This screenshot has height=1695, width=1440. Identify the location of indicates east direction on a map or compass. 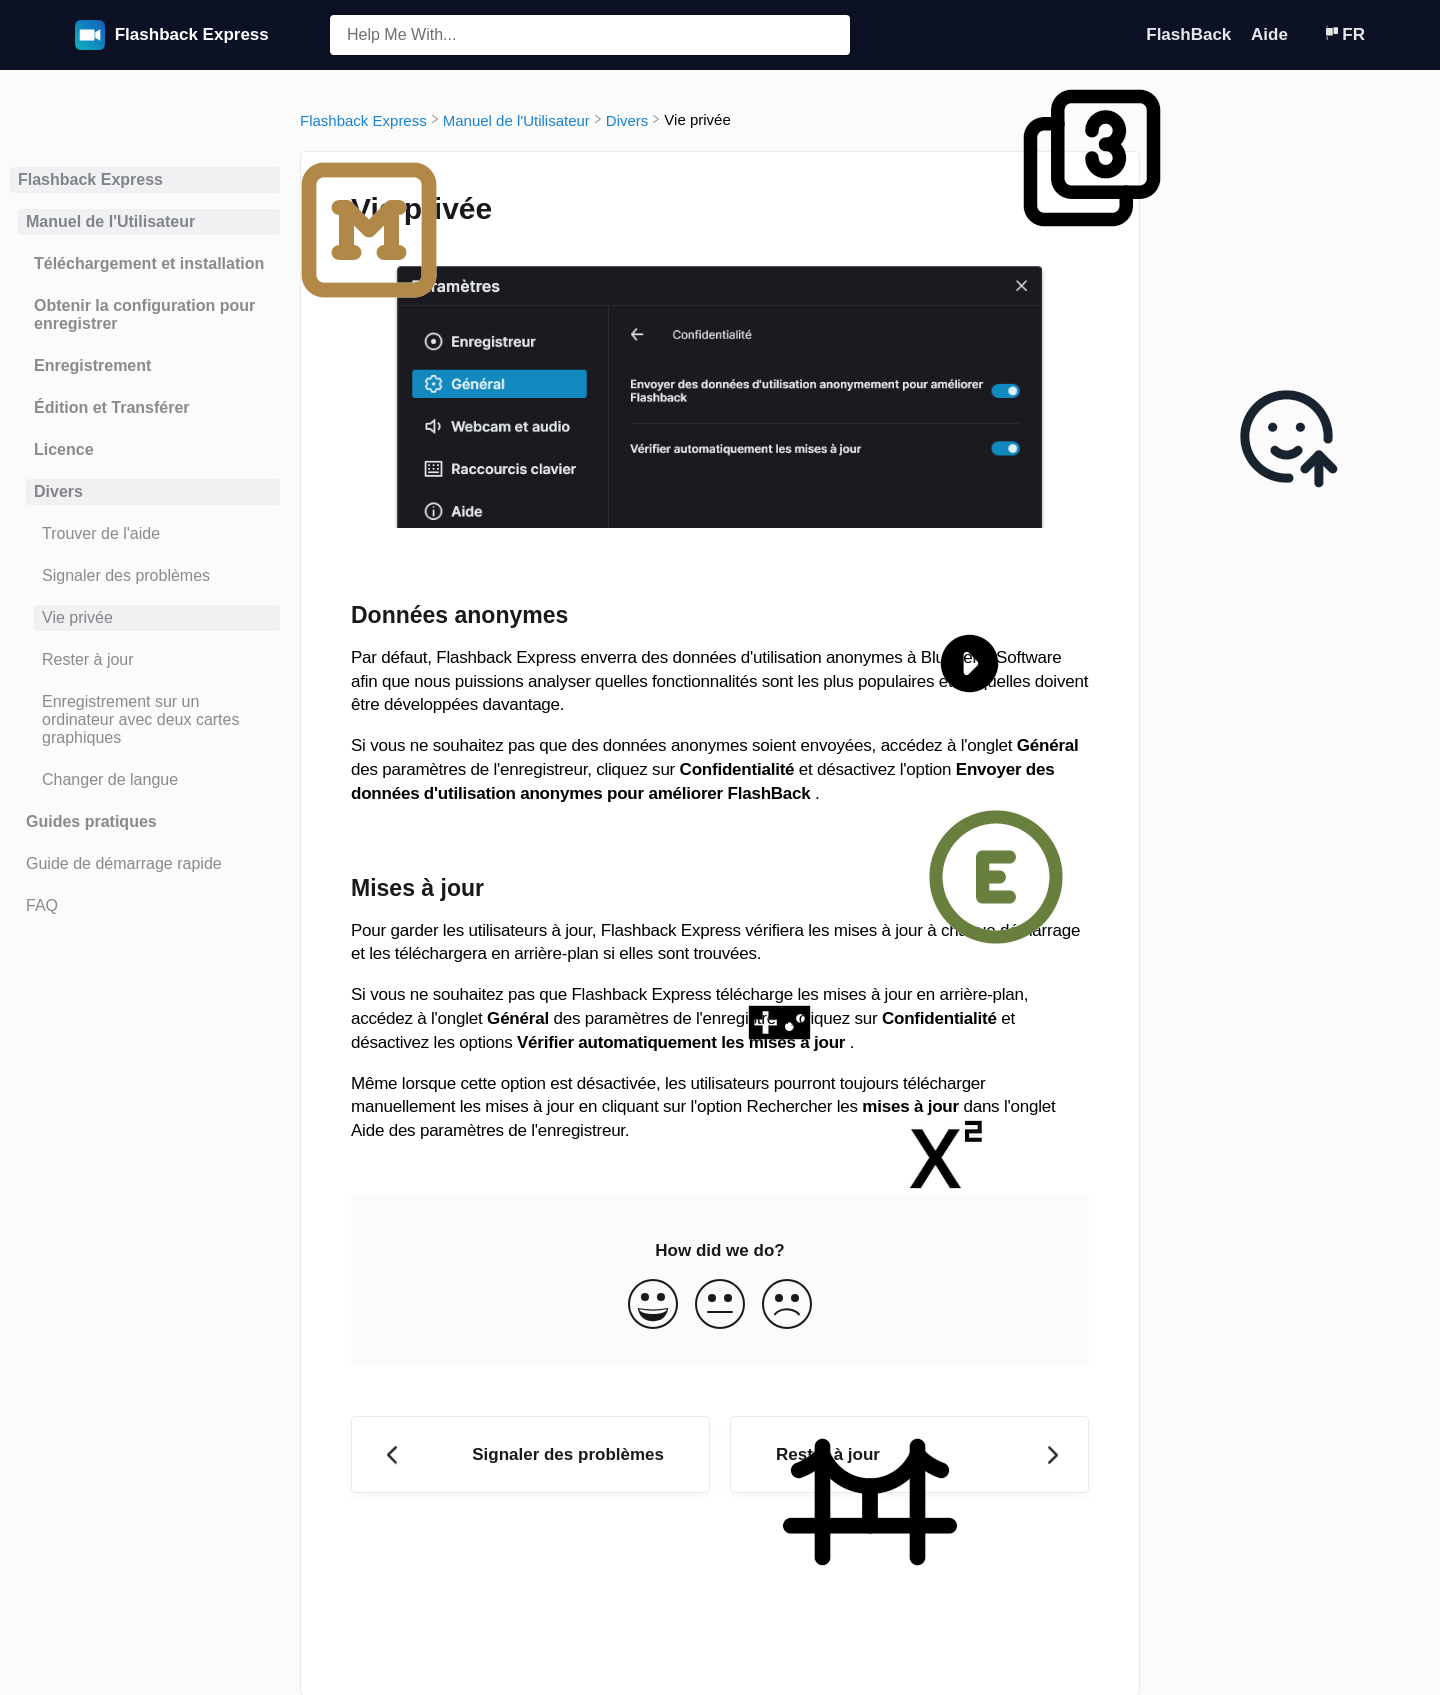
(996, 877).